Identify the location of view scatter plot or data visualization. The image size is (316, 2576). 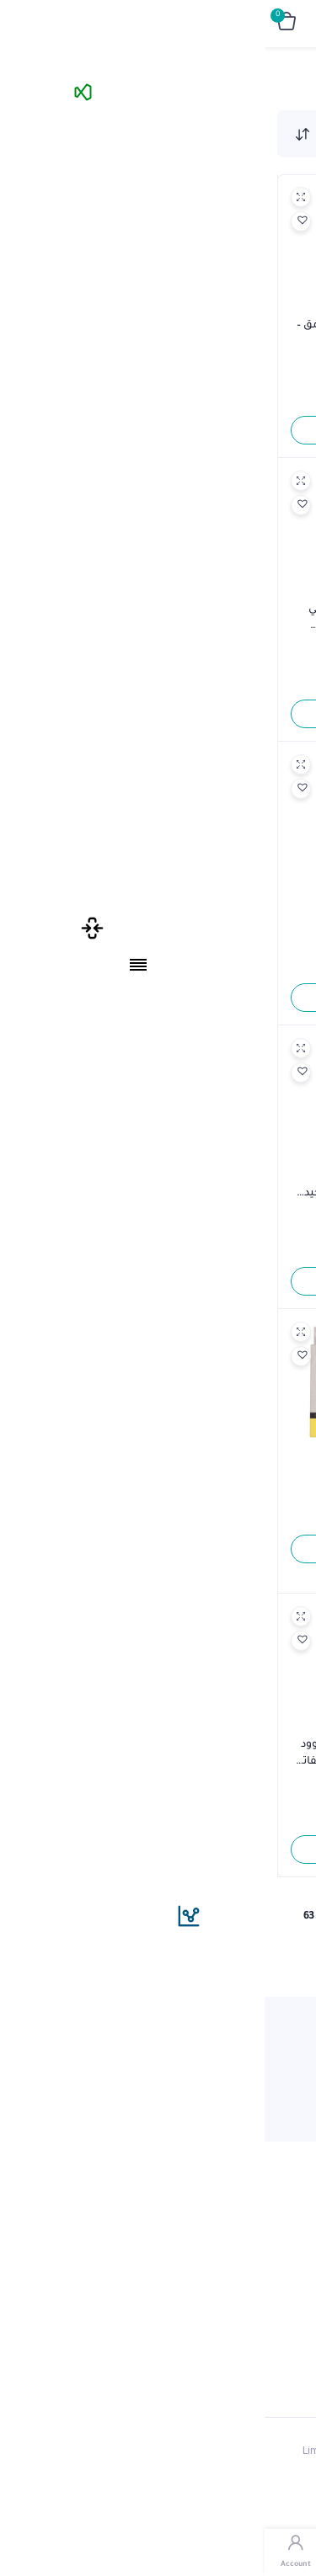
(189, 1916).